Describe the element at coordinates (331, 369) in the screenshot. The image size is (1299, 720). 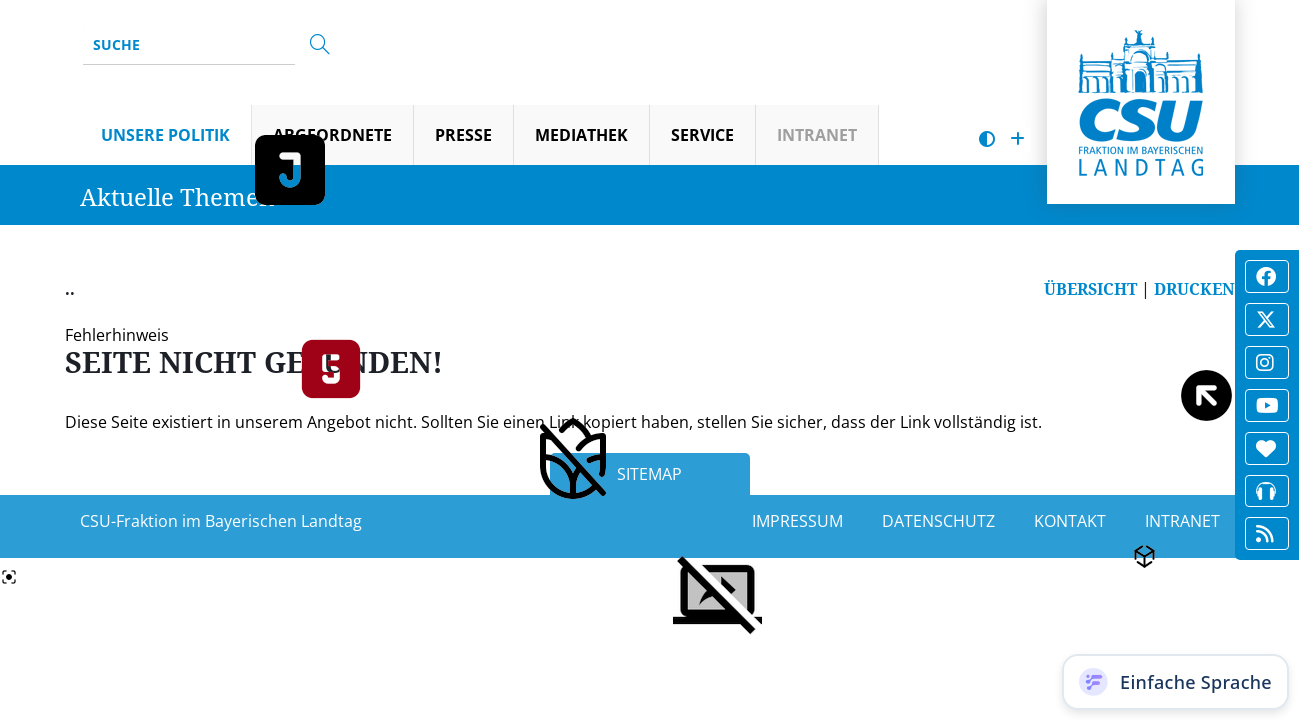
I see `indicates step 5 in a numbered sequence` at that location.